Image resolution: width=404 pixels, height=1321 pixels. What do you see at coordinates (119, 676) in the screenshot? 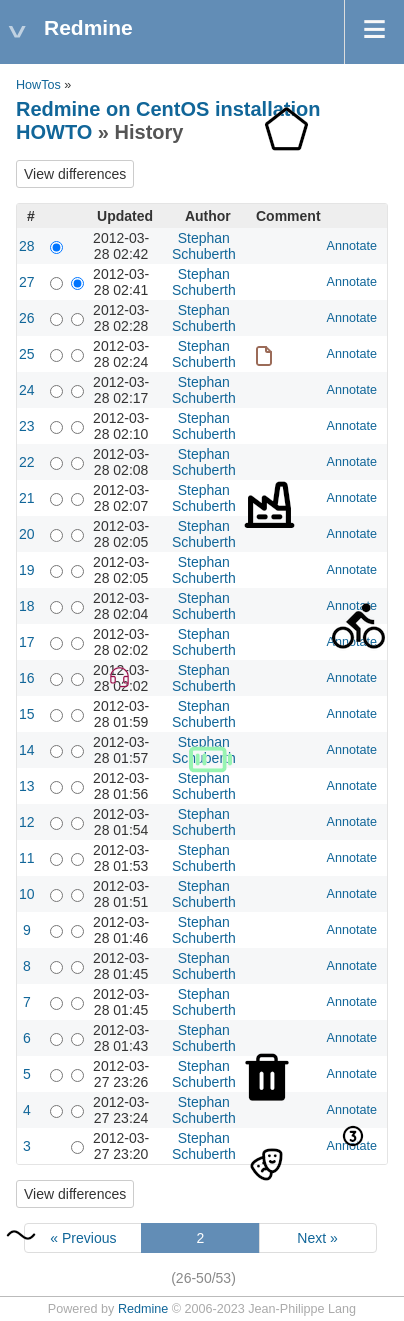
I see `contact customer support` at bounding box center [119, 676].